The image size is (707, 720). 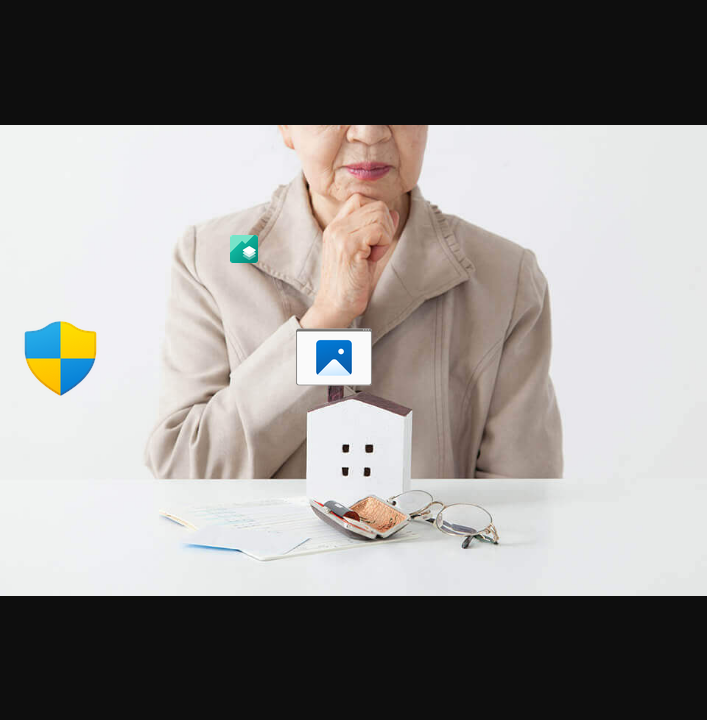 What do you see at coordinates (60, 358) in the screenshot?
I see `indicates administrator privileges or protected system access` at bounding box center [60, 358].